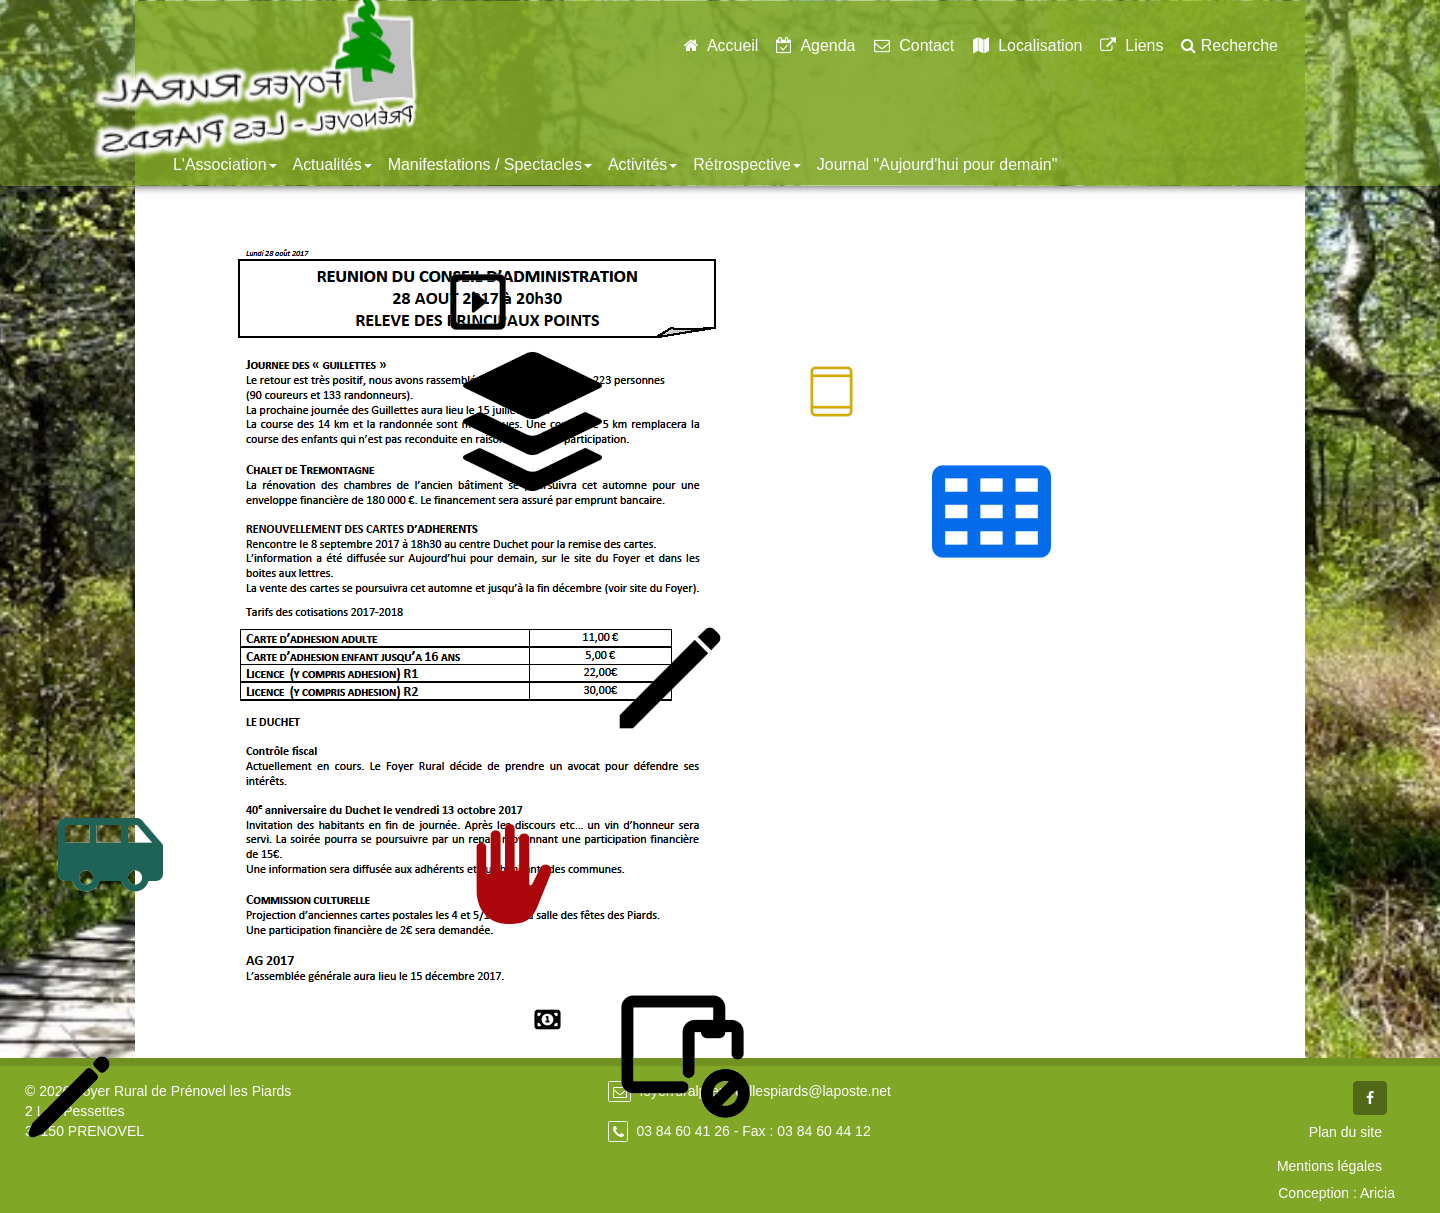 The width and height of the screenshot is (1440, 1213). Describe the element at coordinates (991, 511) in the screenshot. I see `open app grid or launcher` at that location.